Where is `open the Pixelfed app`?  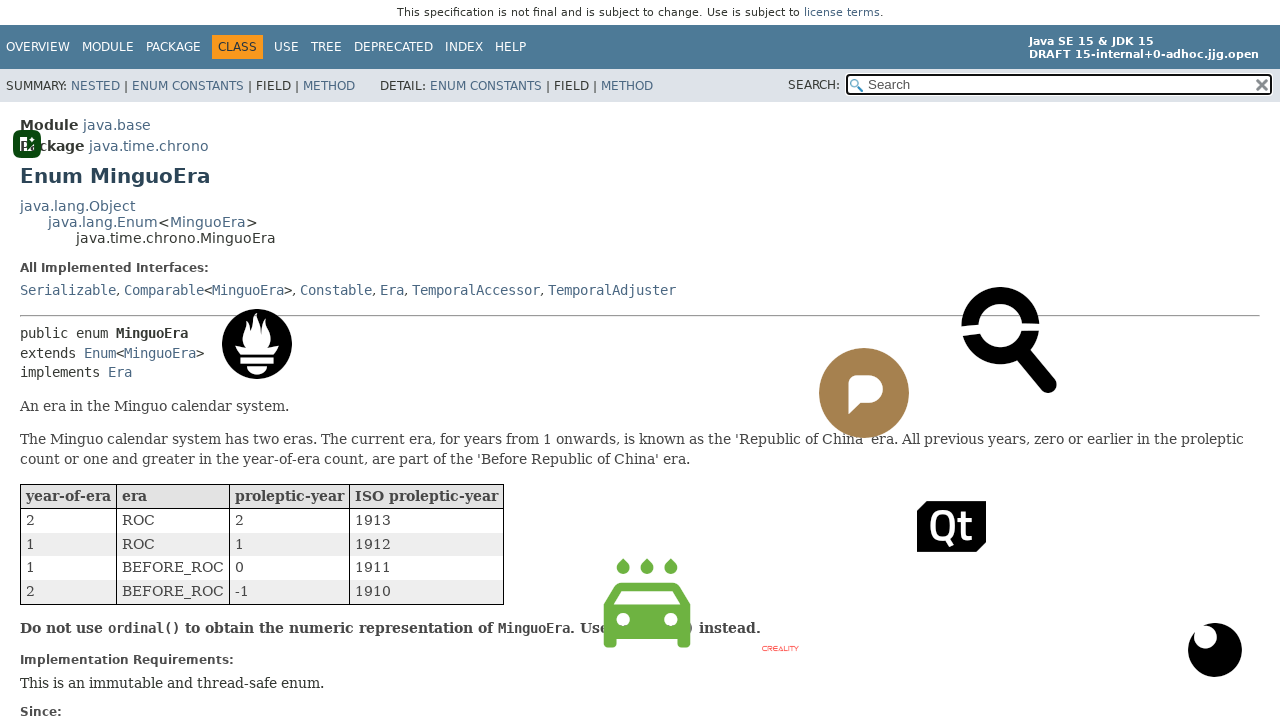
open the Pixelfed app is located at coordinates (864, 393).